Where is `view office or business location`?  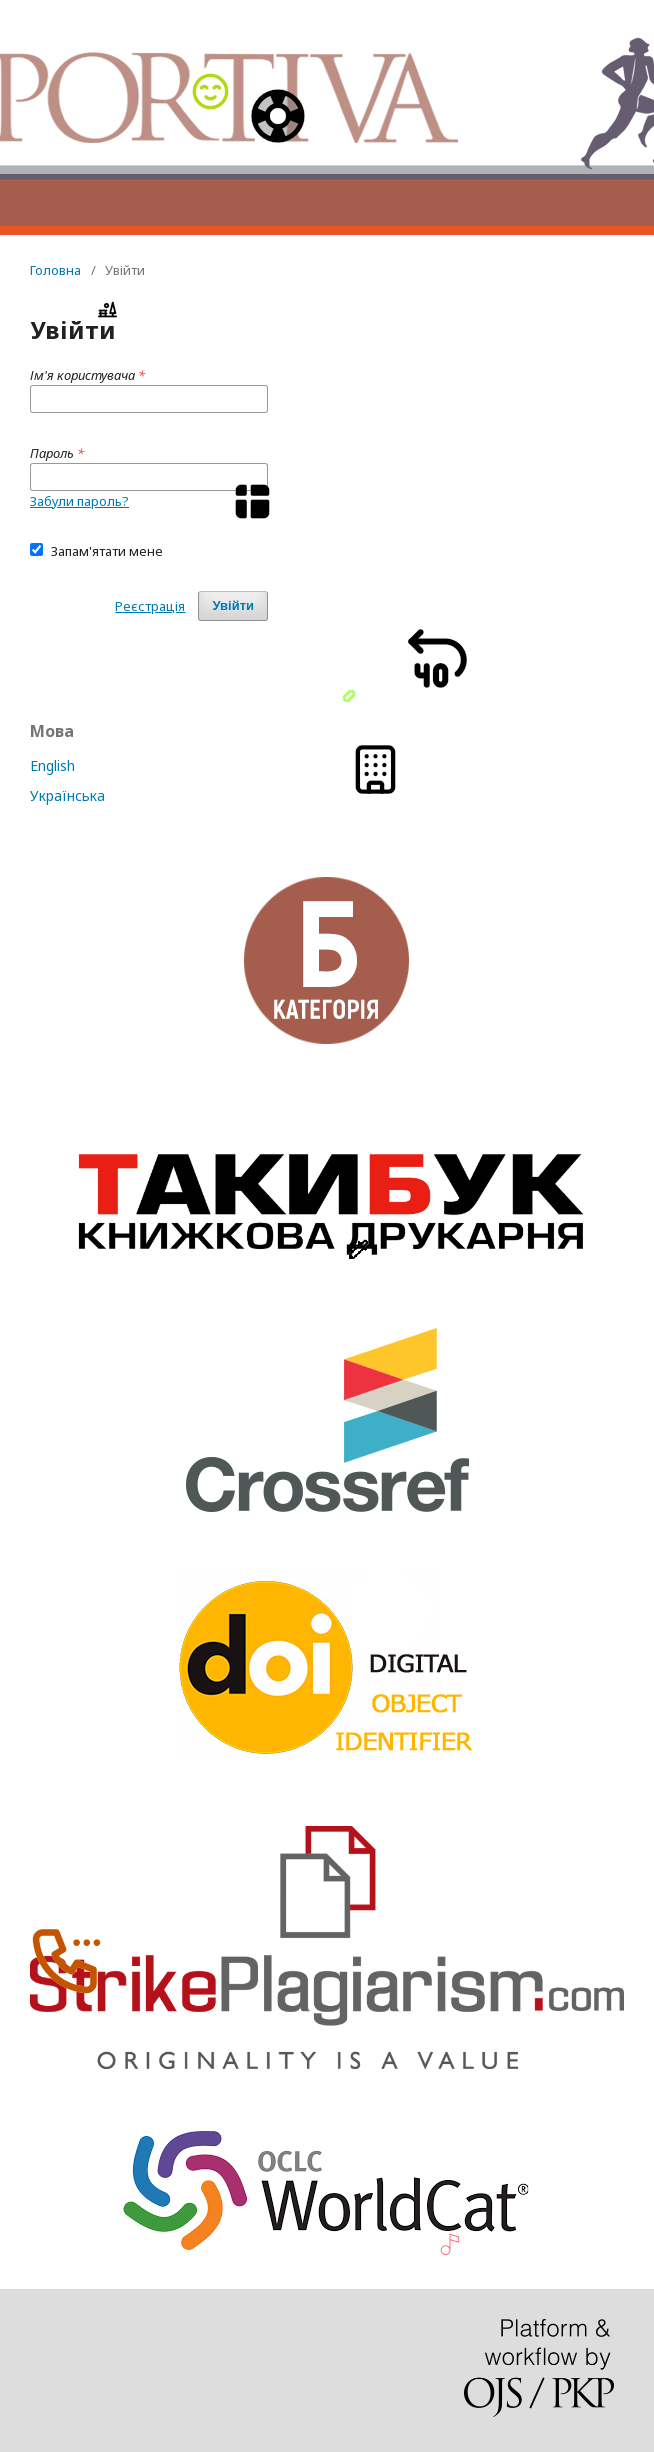
view office or business location is located at coordinates (375, 769).